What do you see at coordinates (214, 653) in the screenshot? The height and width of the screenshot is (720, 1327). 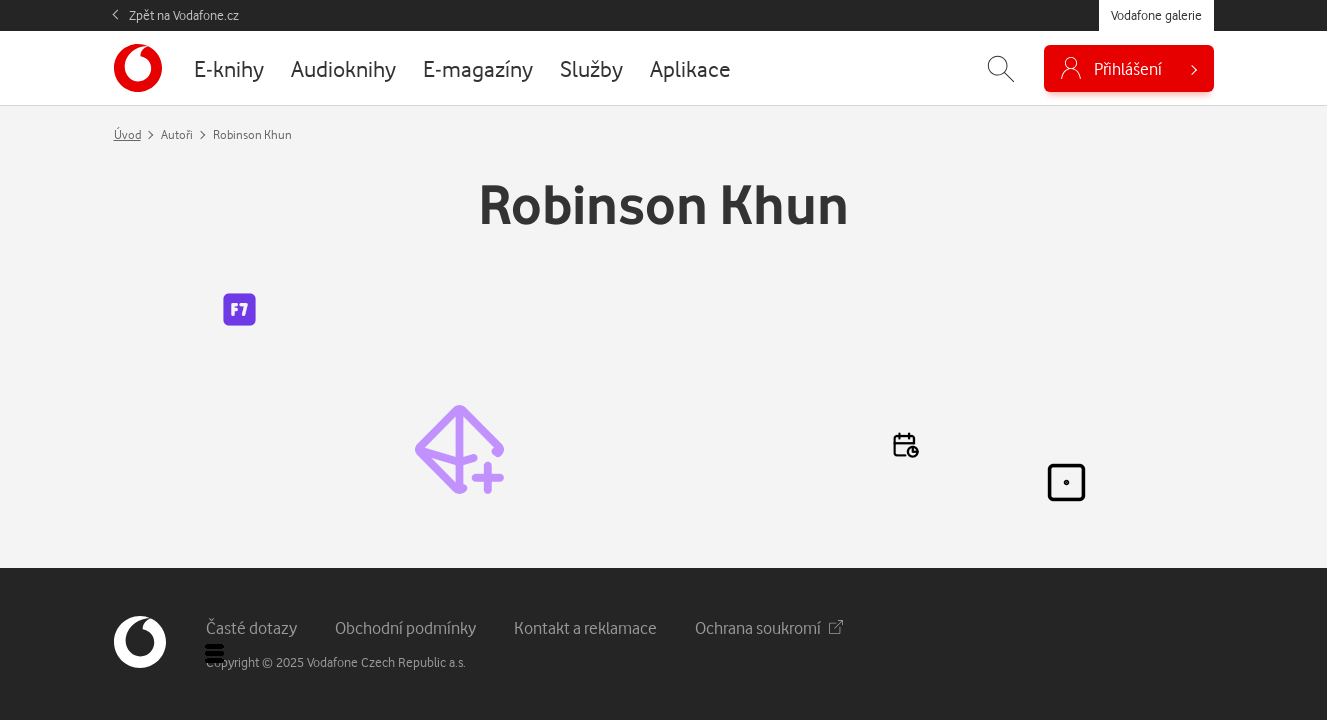 I see `view data in row format` at bounding box center [214, 653].